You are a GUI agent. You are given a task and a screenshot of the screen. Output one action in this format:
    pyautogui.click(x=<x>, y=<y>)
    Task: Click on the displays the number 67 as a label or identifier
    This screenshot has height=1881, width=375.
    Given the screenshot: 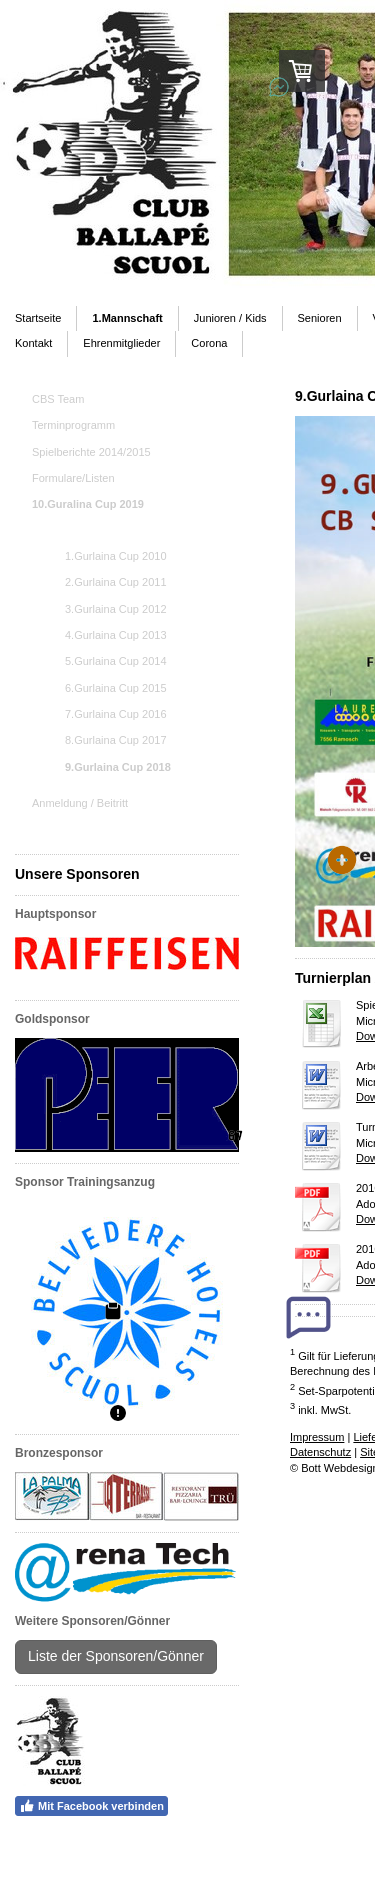 What is the action you would take?
    pyautogui.click(x=235, y=1135)
    